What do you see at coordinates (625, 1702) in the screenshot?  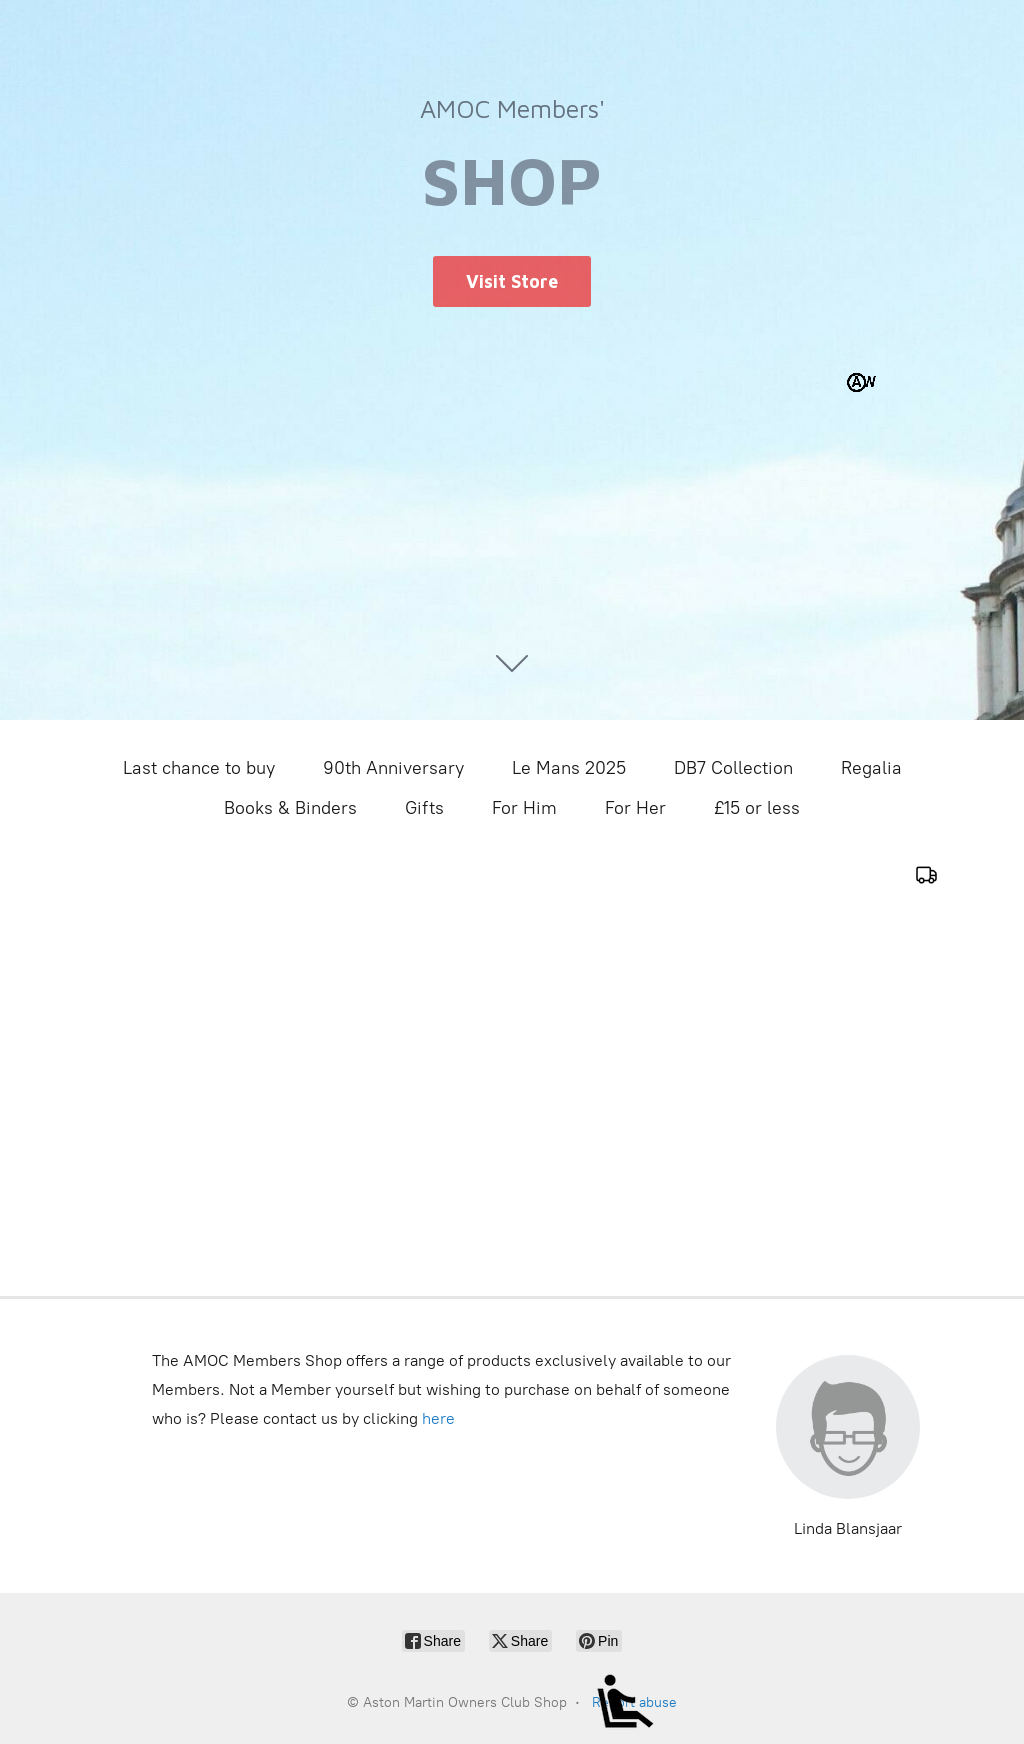 I see `select extra legroom or recline seating` at bounding box center [625, 1702].